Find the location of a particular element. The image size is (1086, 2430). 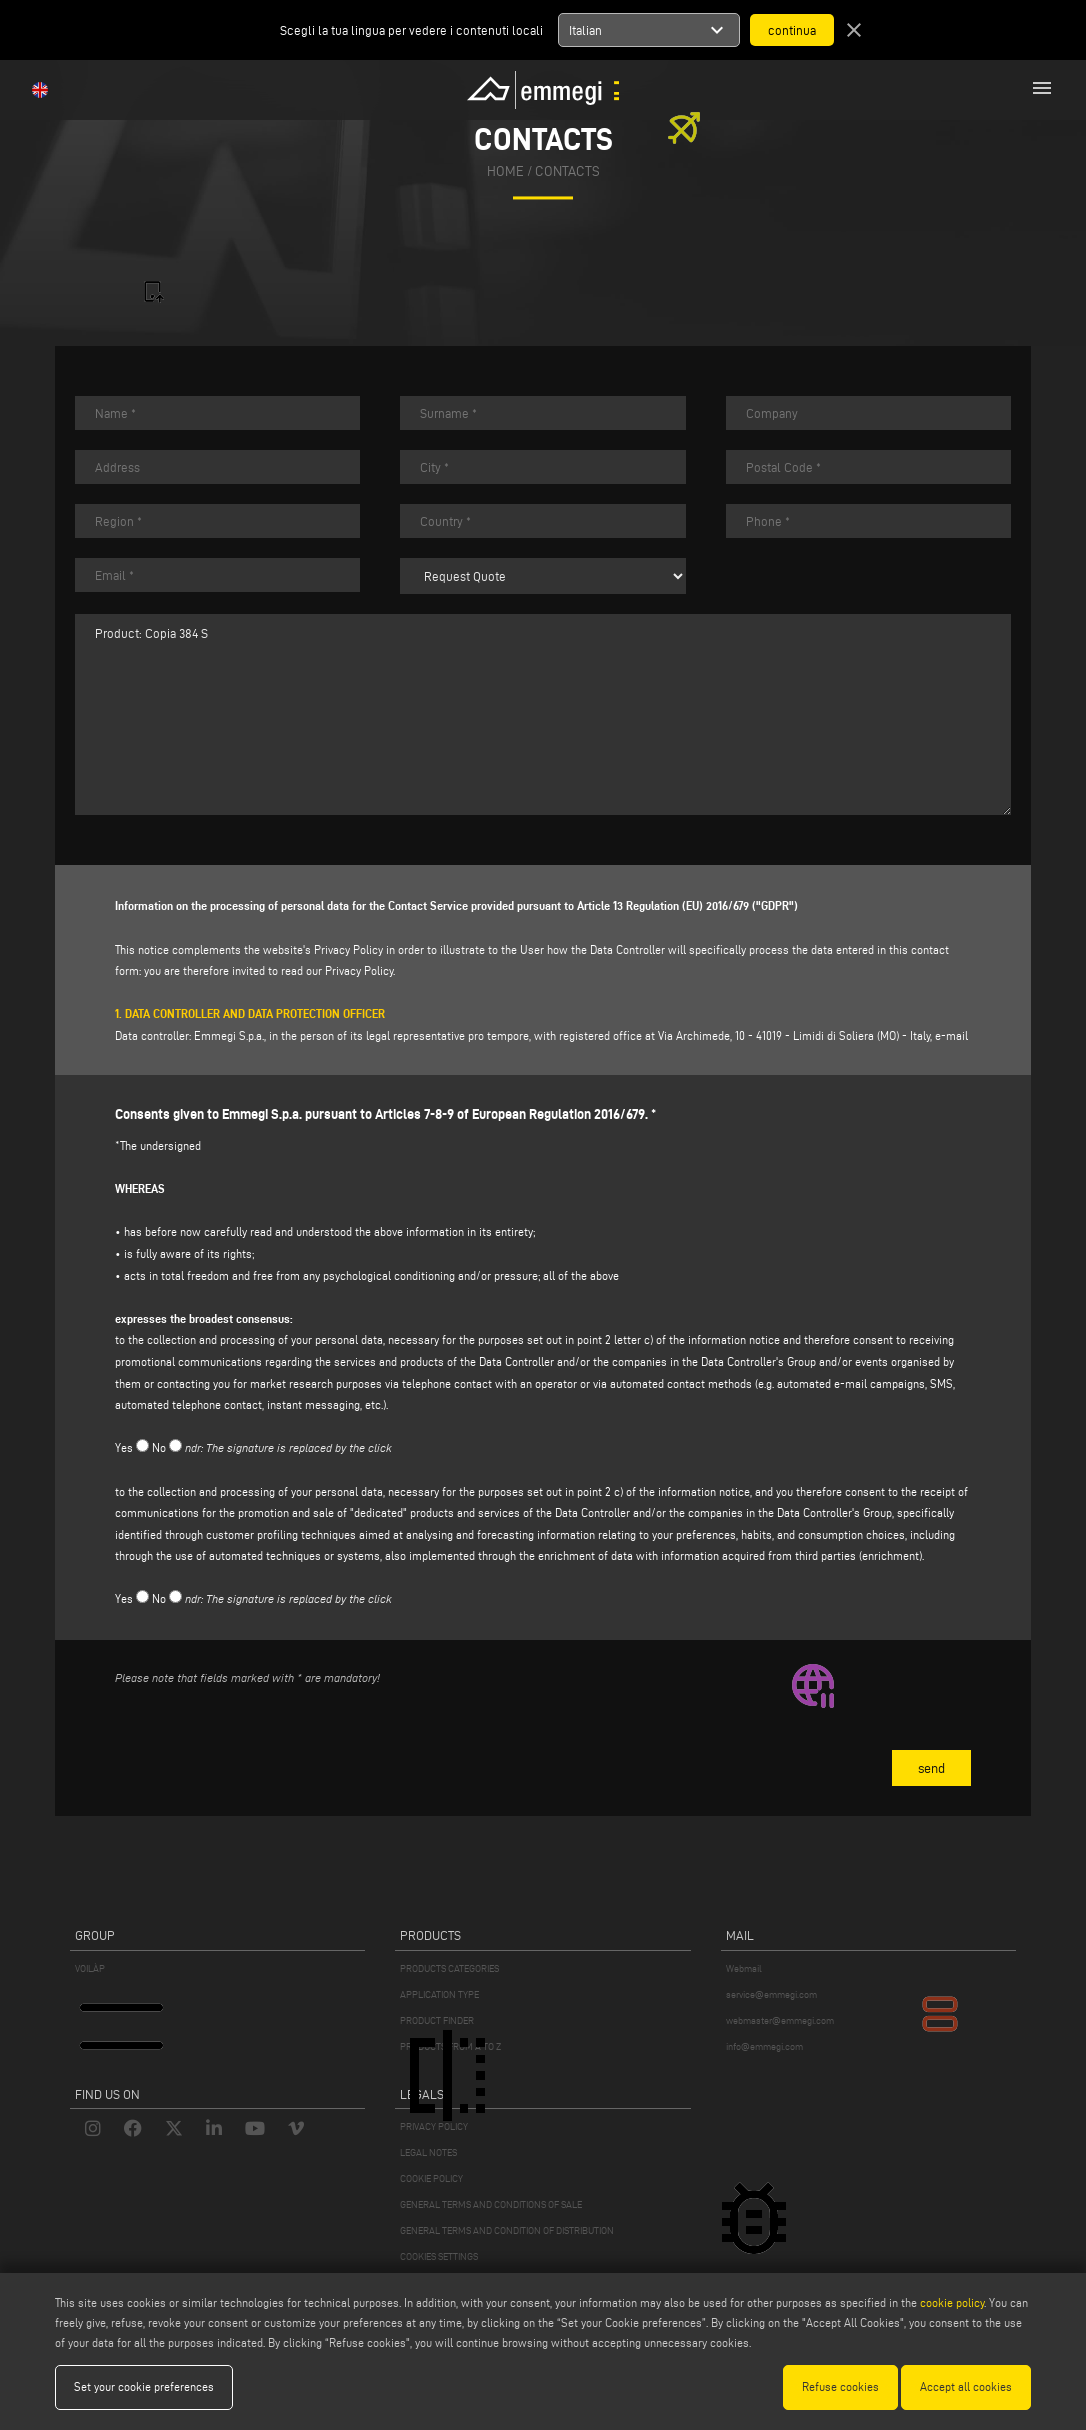

archery or bow-related feature is located at coordinates (684, 128).